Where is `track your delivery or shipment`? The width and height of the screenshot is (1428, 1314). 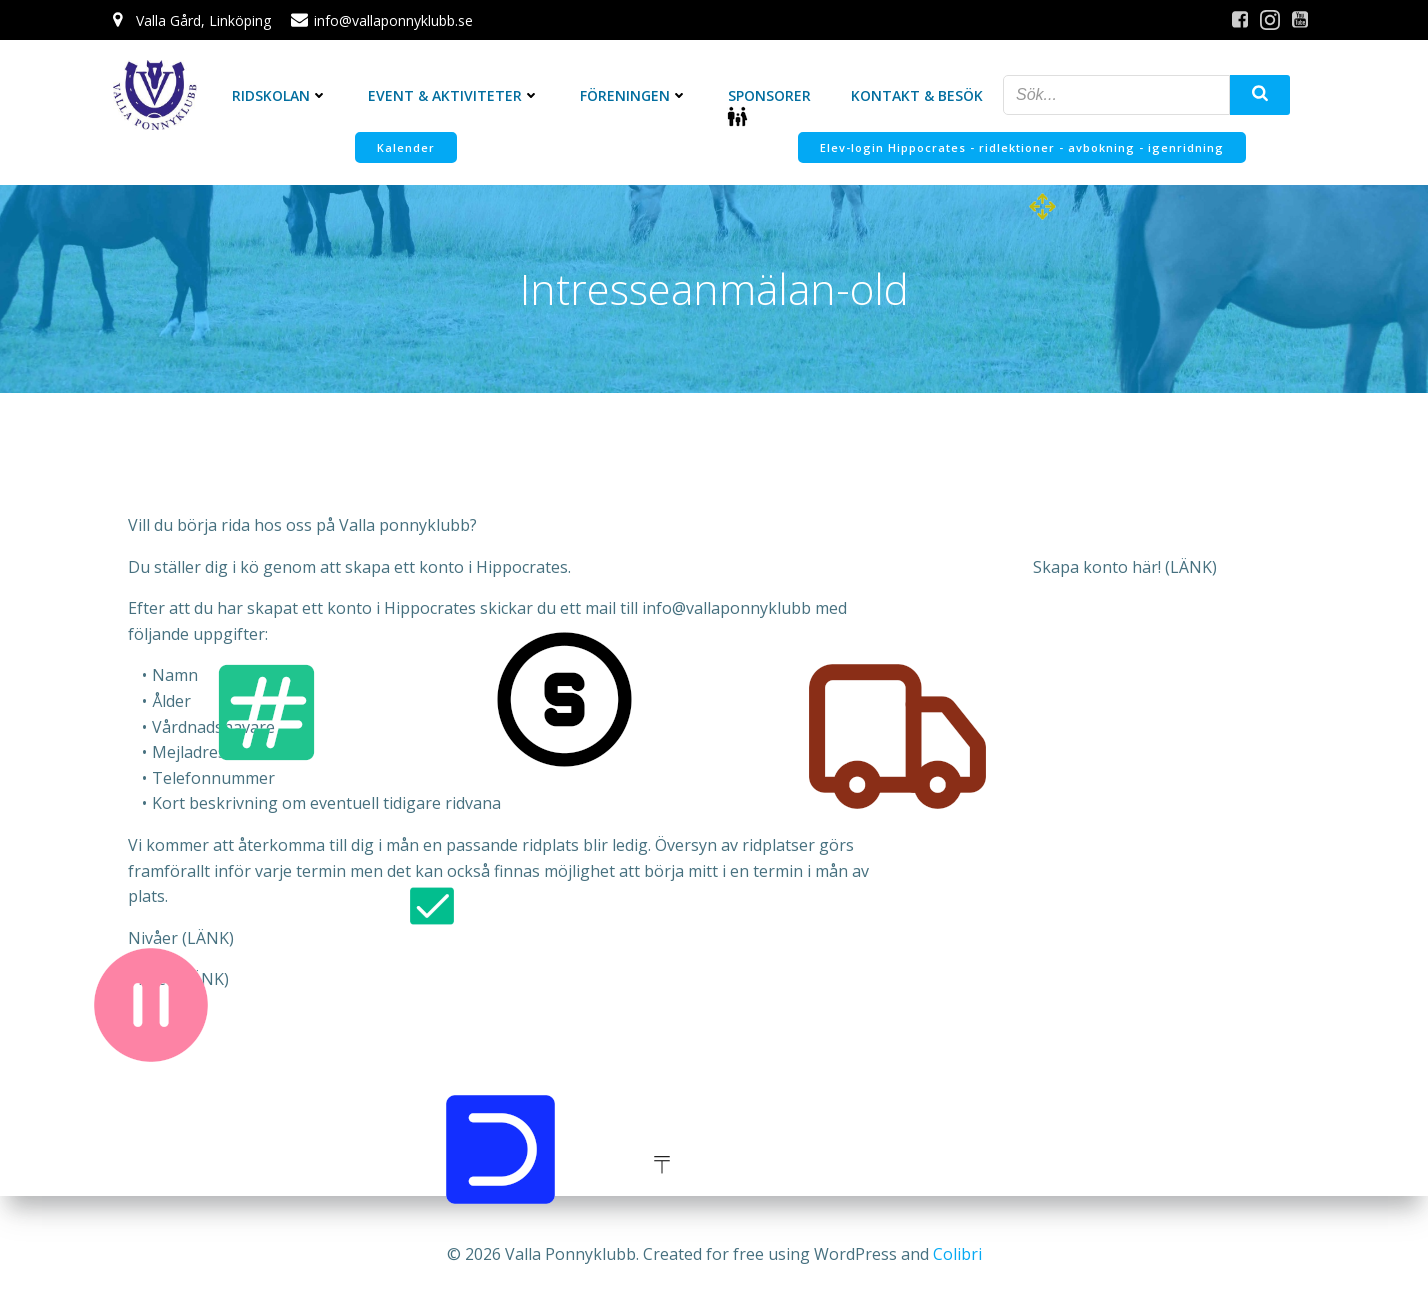
track your delivery or shipment is located at coordinates (897, 736).